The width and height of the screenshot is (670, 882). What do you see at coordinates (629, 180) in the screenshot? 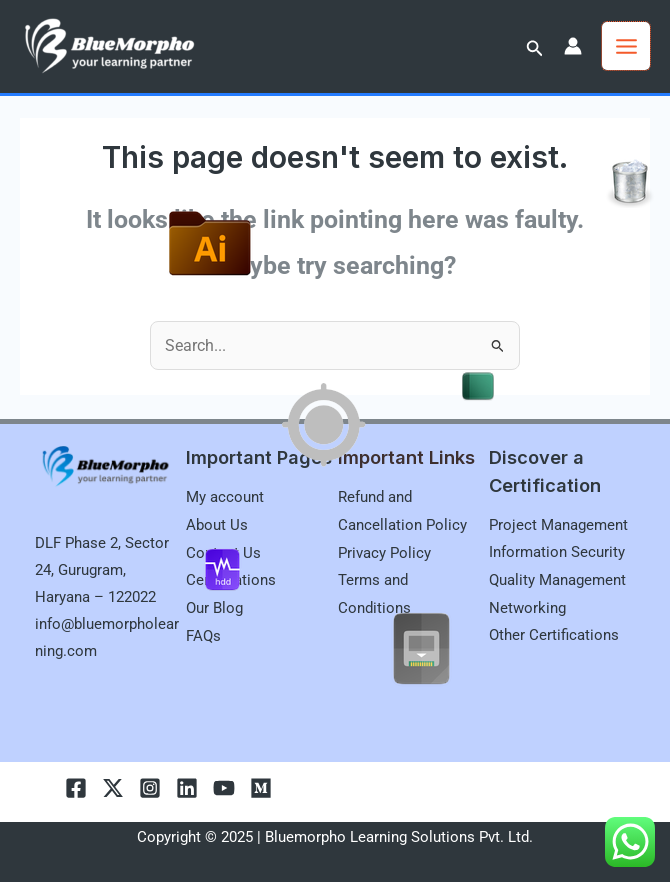
I see `view items in your trash folder` at bounding box center [629, 180].